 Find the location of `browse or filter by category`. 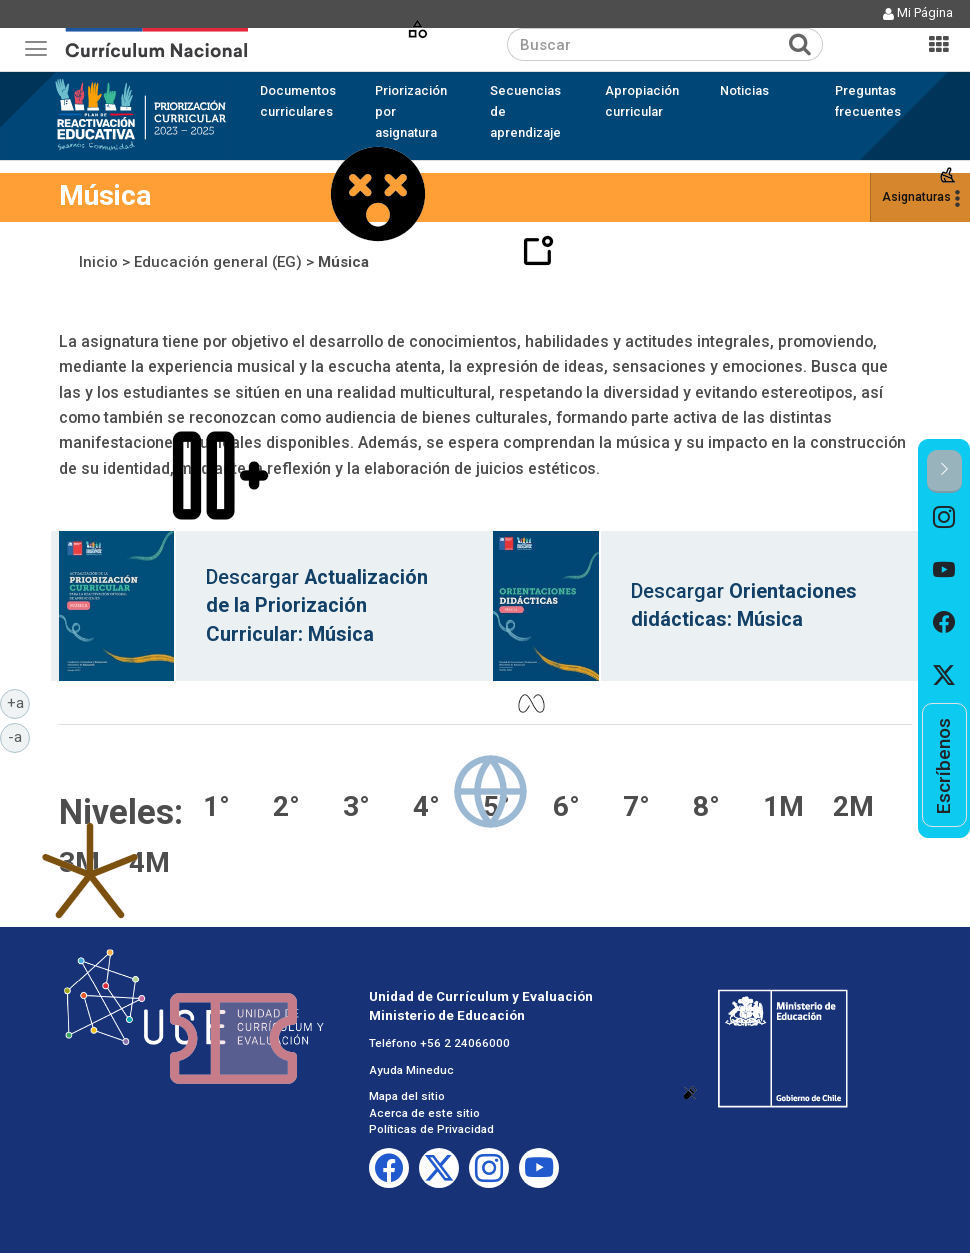

browse or filter by category is located at coordinates (417, 28).